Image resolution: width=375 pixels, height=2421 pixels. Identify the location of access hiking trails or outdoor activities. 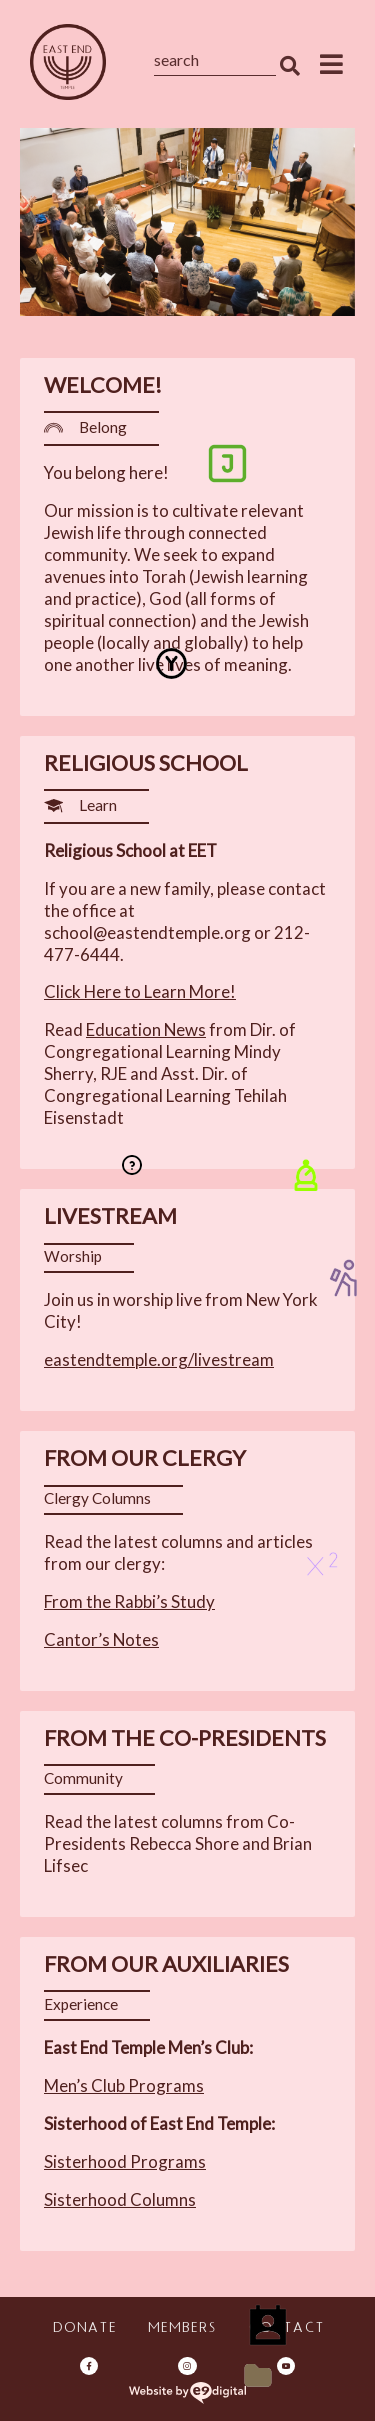
(345, 1278).